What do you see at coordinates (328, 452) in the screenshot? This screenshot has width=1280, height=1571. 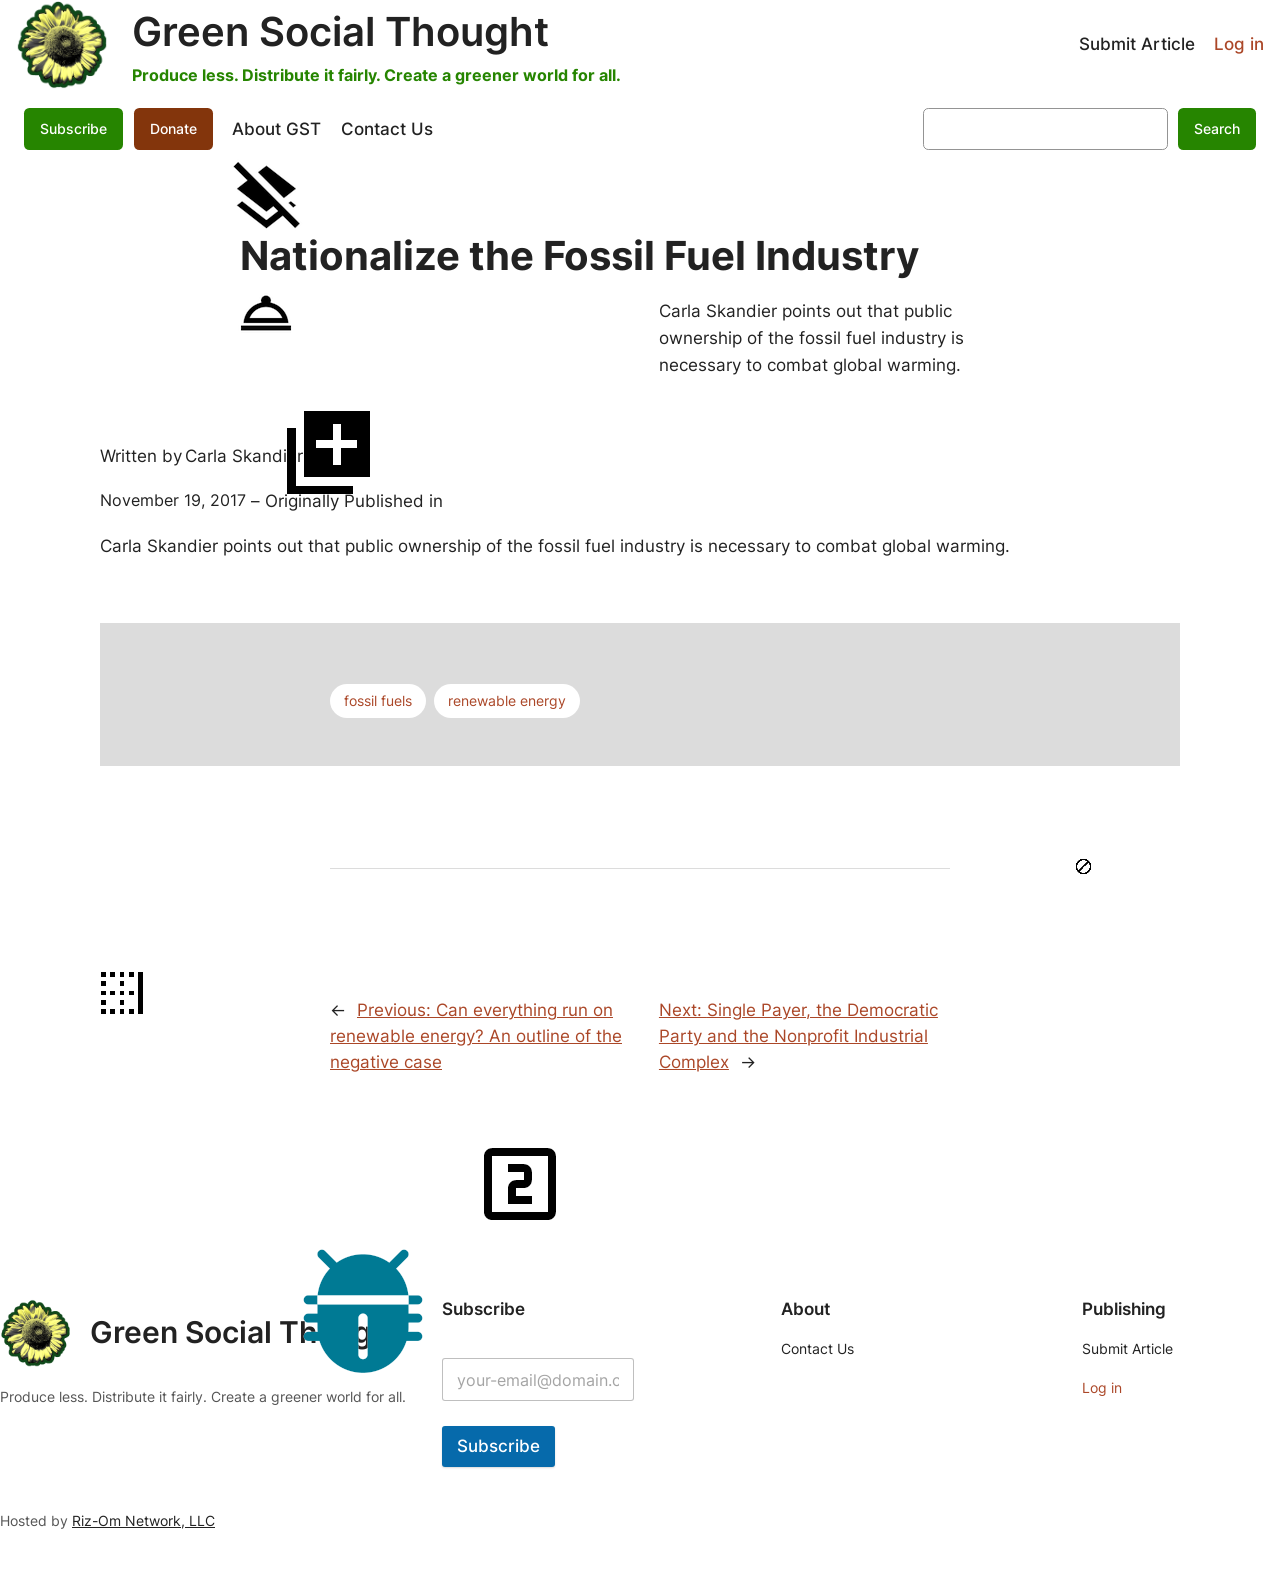 I see `add to queue` at bounding box center [328, 452].